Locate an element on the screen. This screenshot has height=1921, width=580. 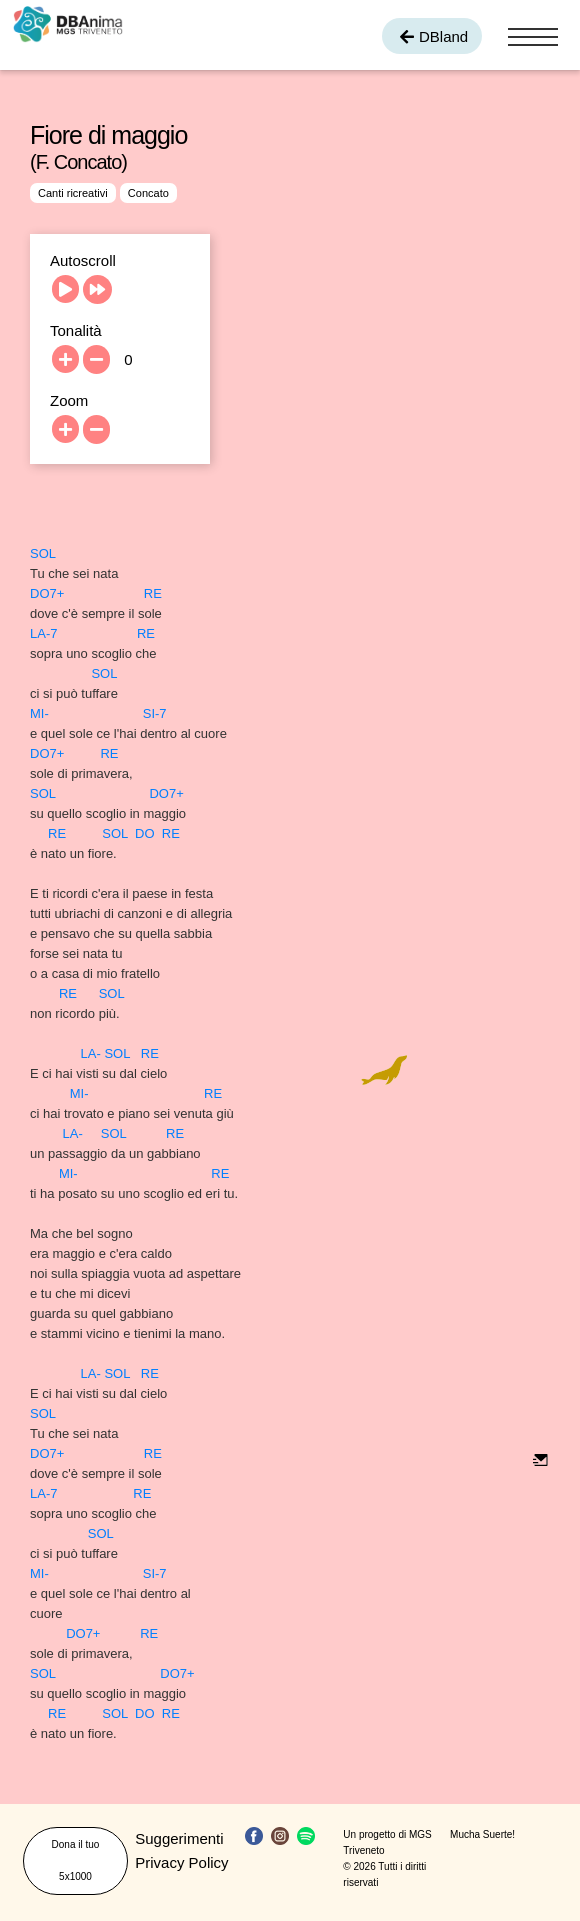
mariadb database service is located at coordinates (384, 1070).